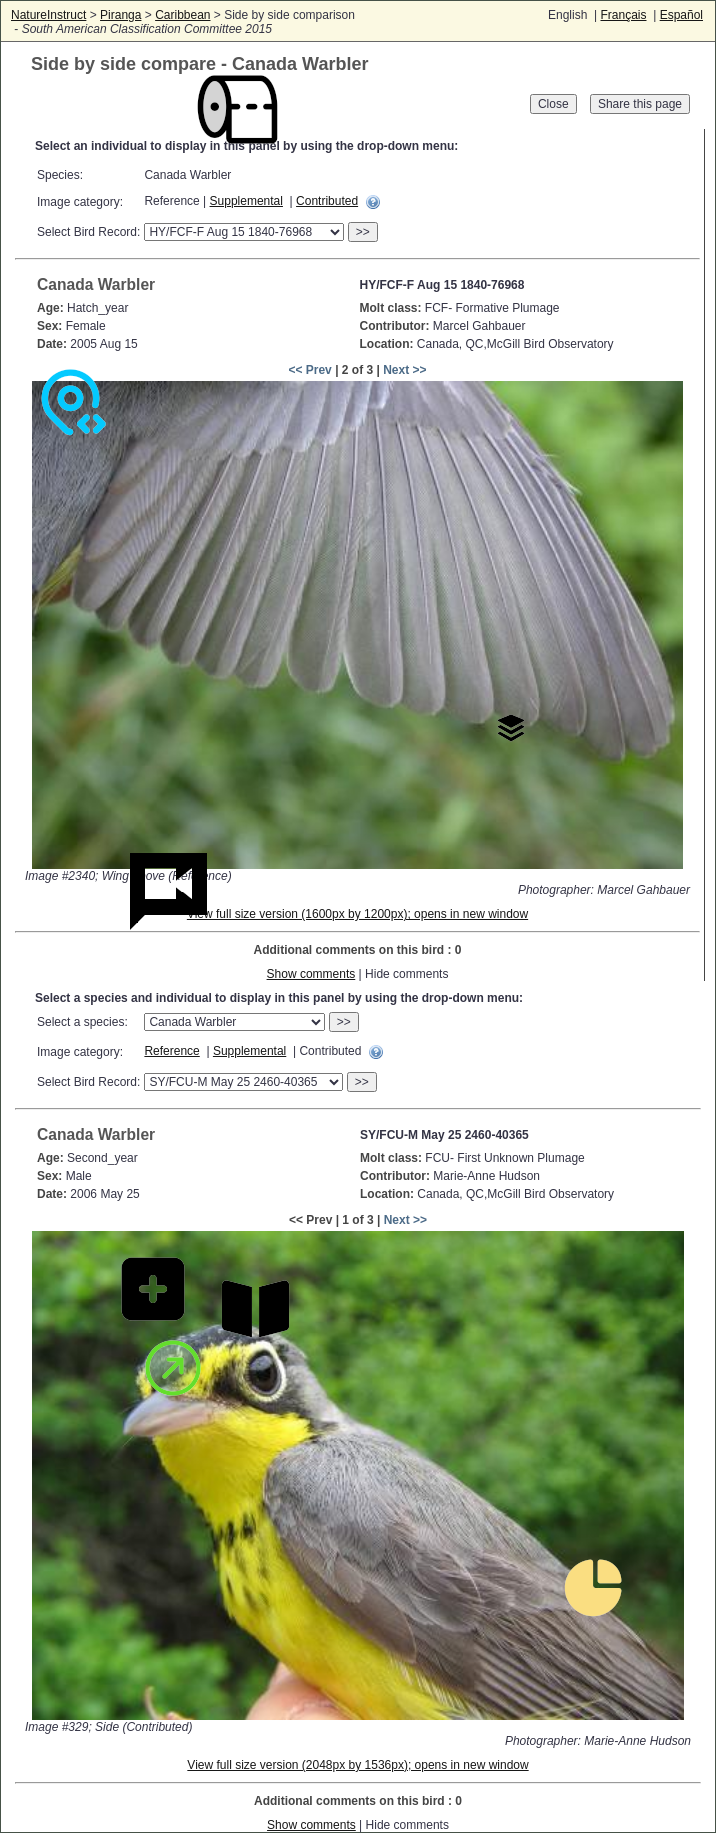 This screenshot has width=716, height=1833. Describe the element at coordinates (70, 401) in the screenshot. I see `access location-based code or coordinates` at that location.